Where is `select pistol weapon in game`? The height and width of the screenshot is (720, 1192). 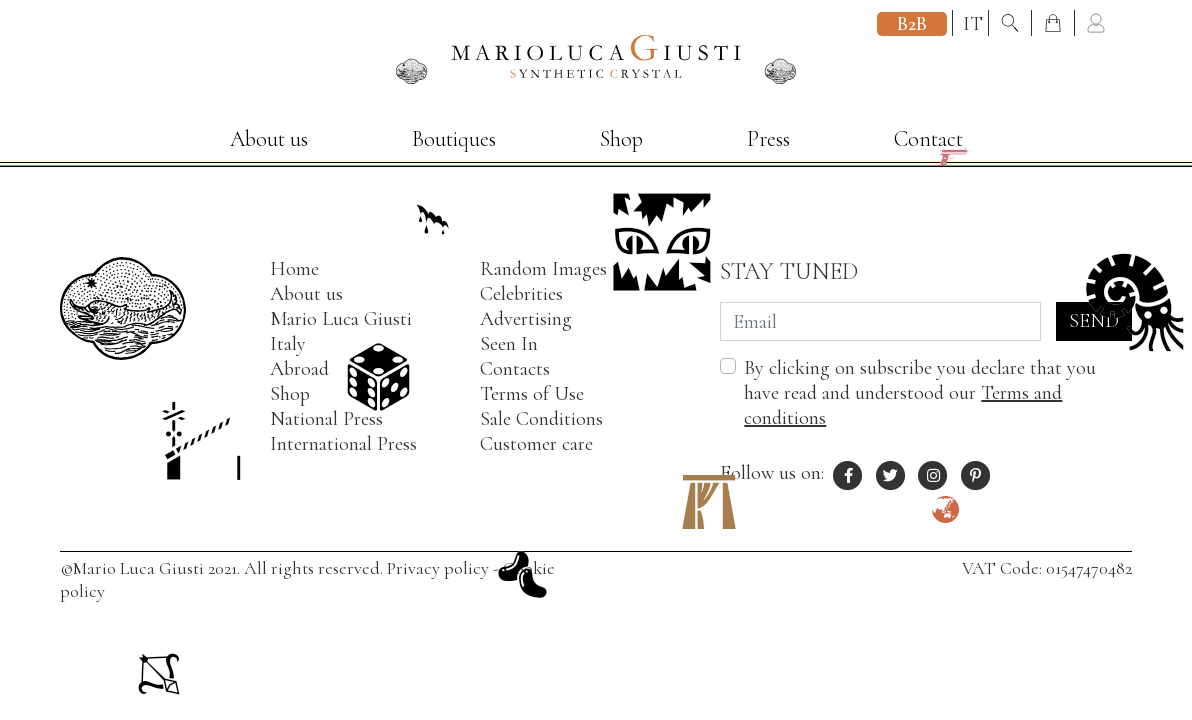 select pistol weapon in game is located at coordinates (953, 156).